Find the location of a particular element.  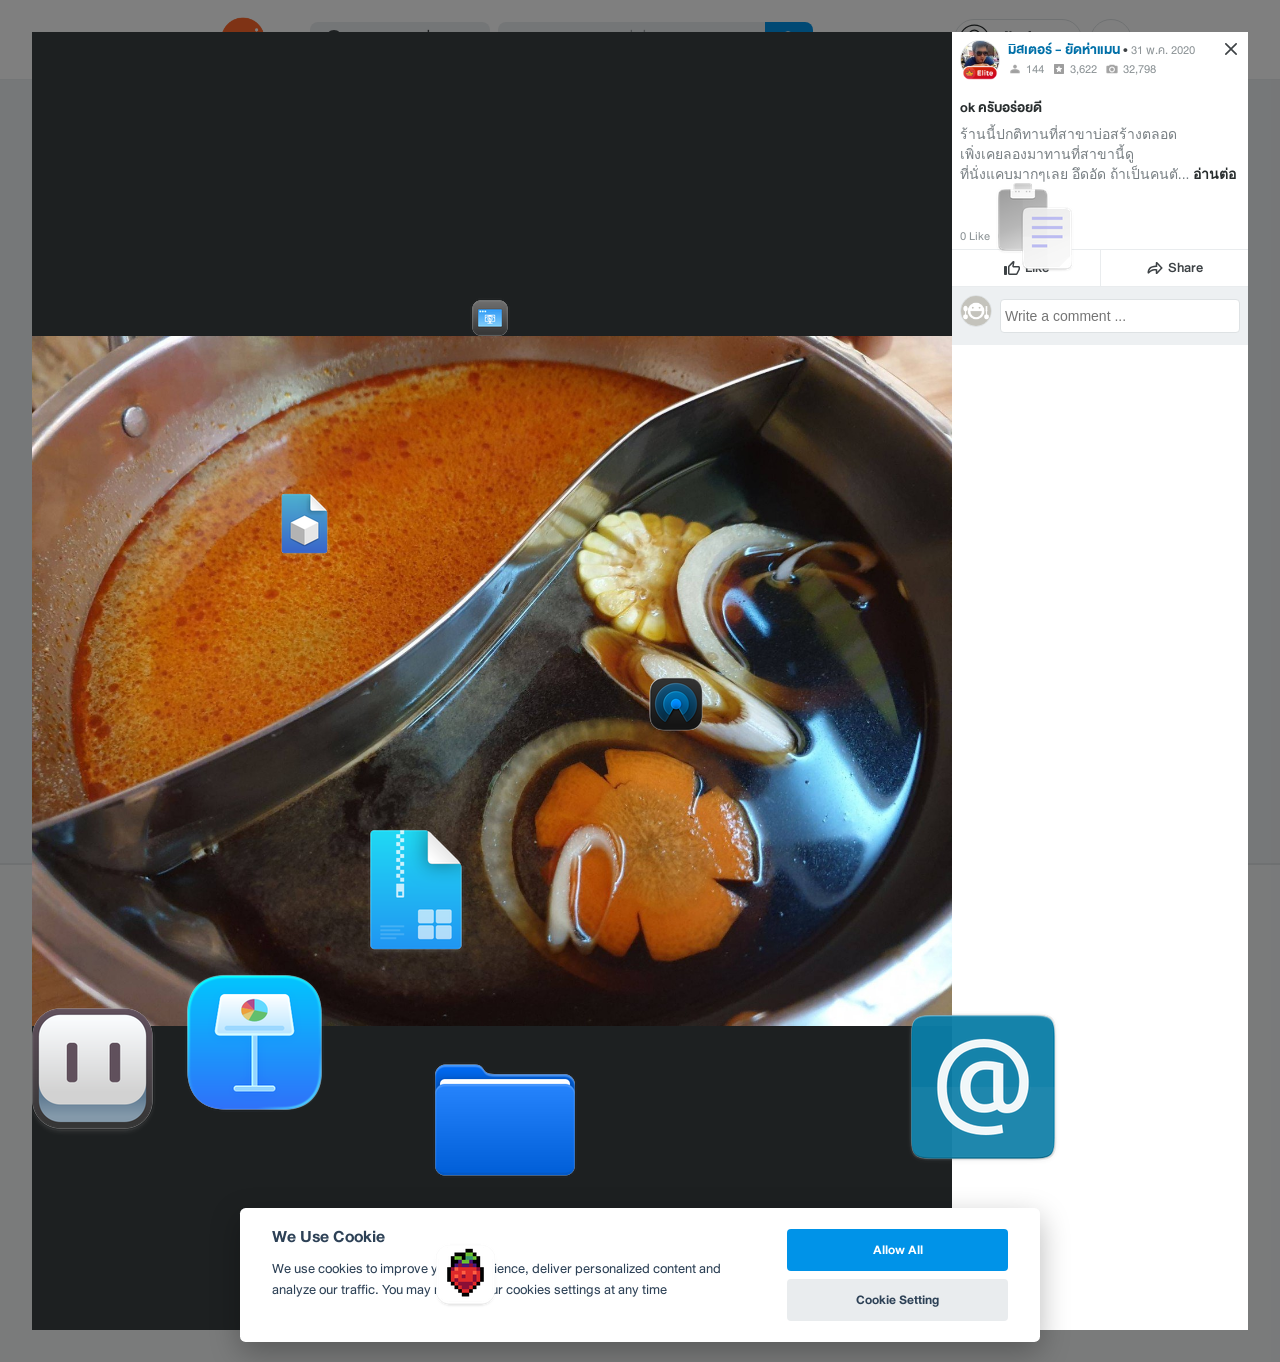

open remote desktop or screen sharing preferences is located at coordinates (490, 318).